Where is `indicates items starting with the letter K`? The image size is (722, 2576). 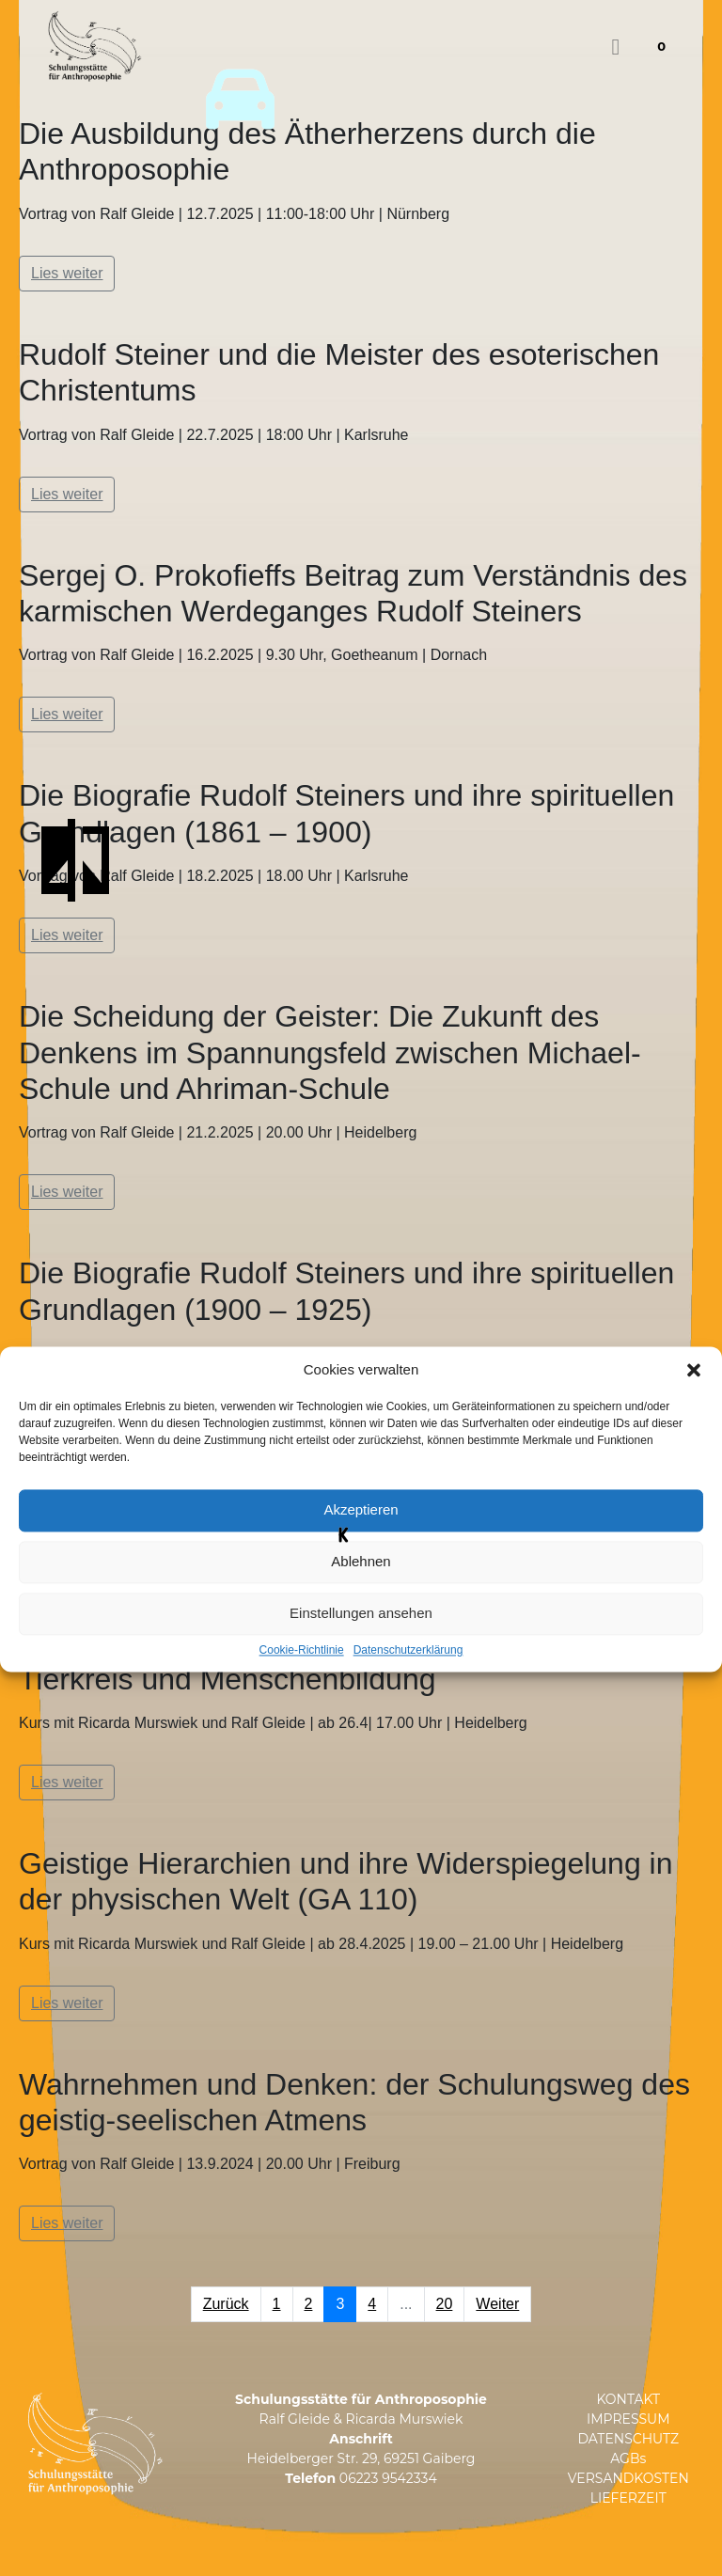 indicates items starting with the letter K is located at coordinates (342, 1534).